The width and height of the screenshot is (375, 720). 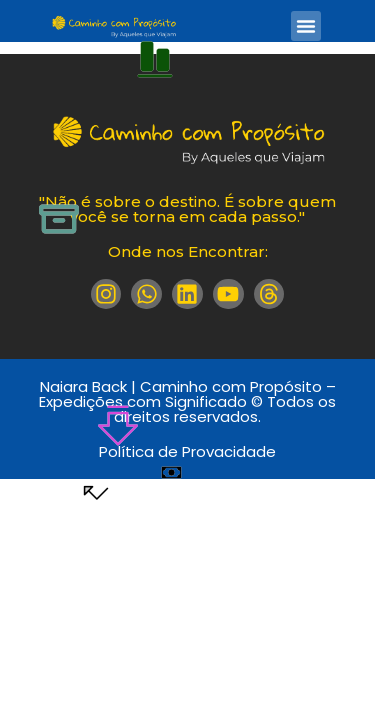 I want to click on download a file or content, so click(x=118, y=424).